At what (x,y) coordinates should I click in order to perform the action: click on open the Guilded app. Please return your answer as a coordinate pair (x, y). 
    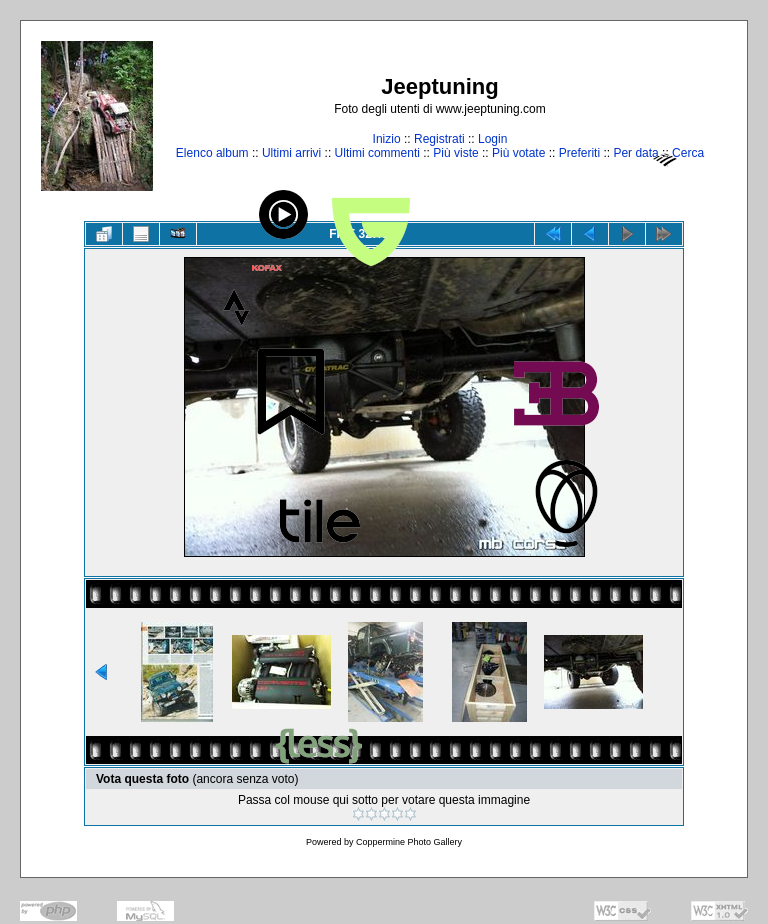
    Looking at the image, I should click on (371, 232).